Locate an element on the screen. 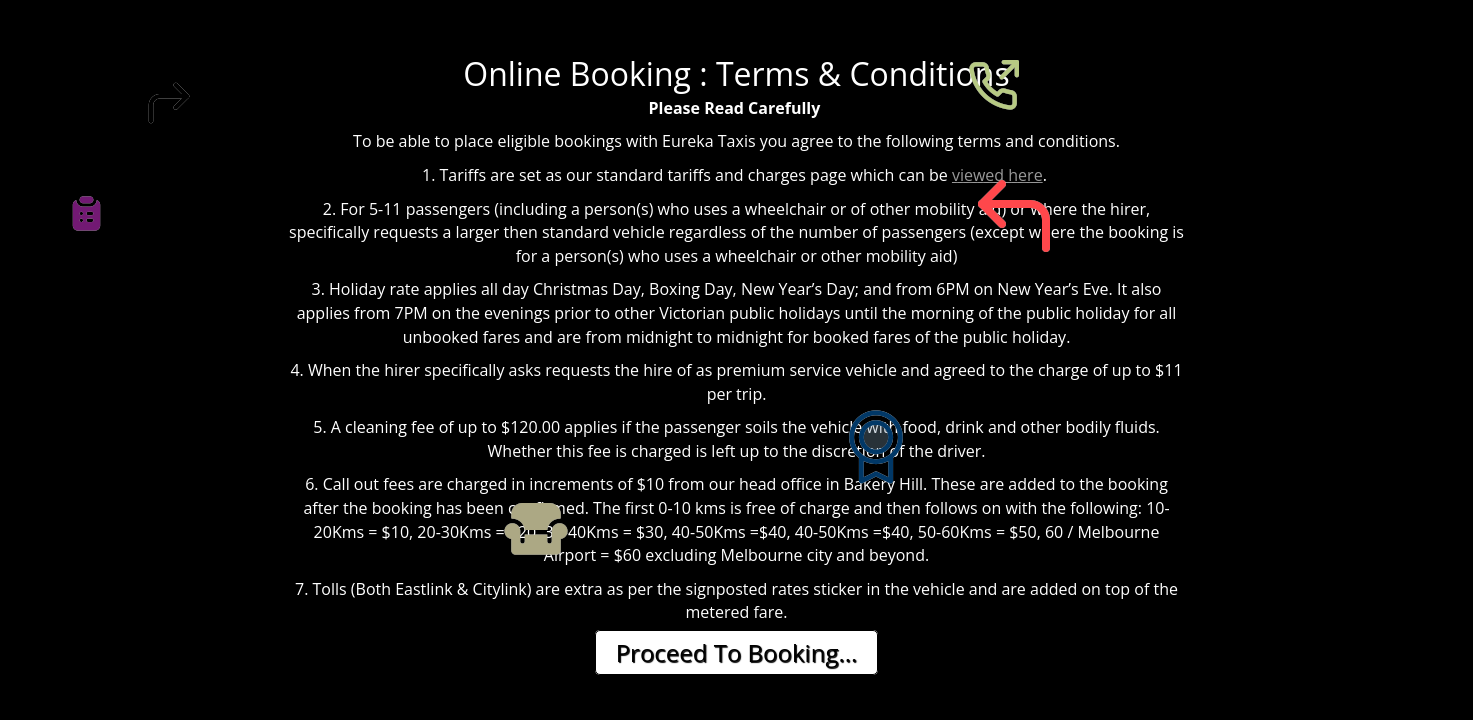 Image resolution: width=1473 pixels, height=720 pixels. view achievements or awards is located at coordinates (876, 447).